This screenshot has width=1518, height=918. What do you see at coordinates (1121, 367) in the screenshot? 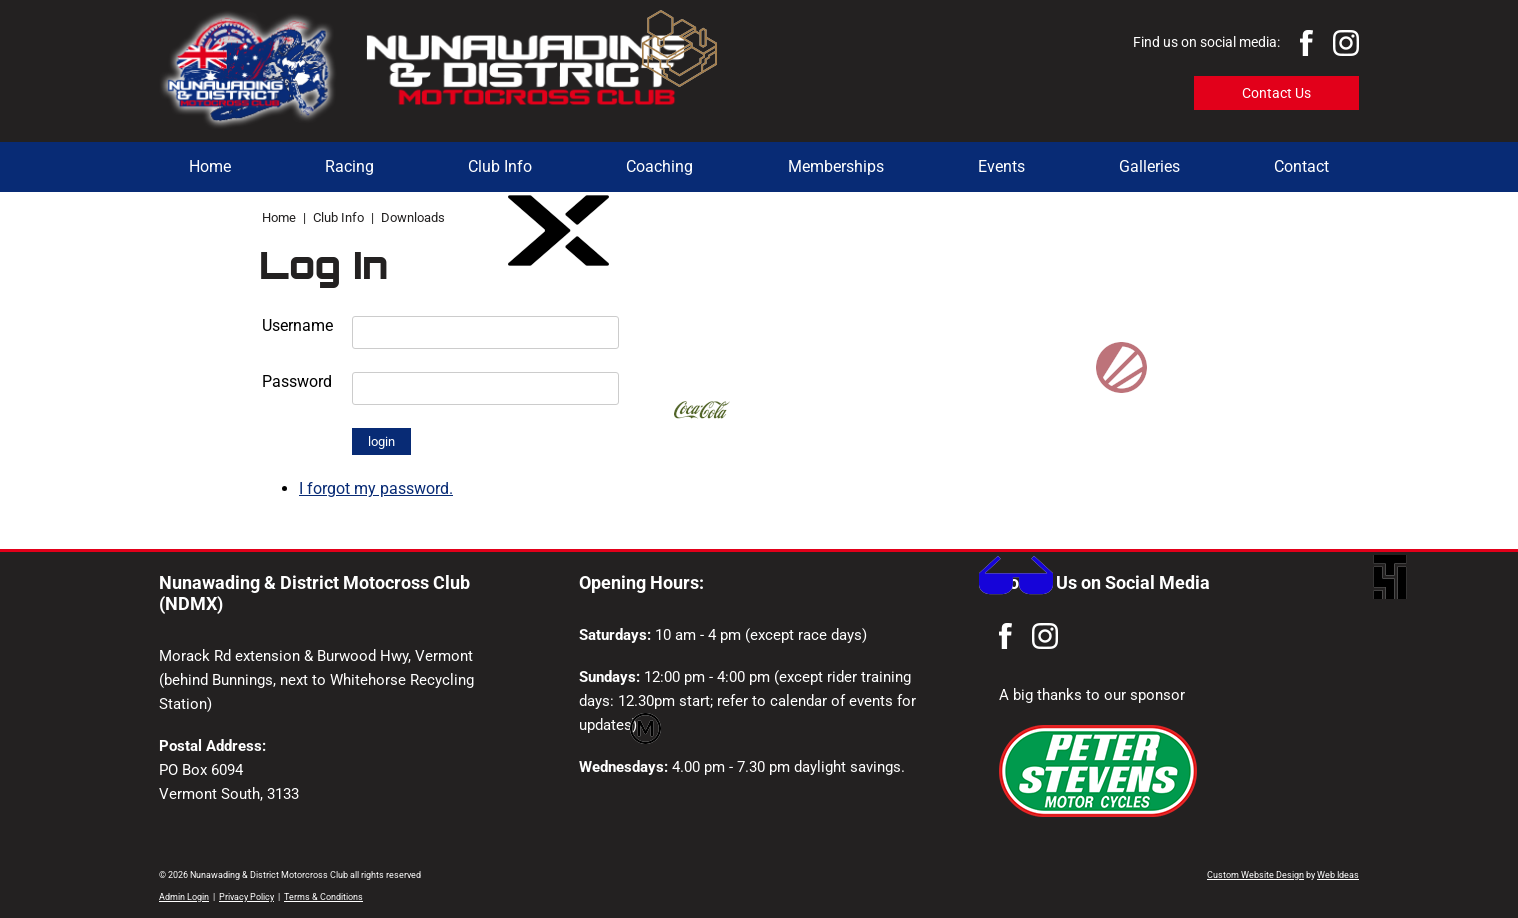
I see `ESL Gaming logo` at bounding box center [1121, 367].